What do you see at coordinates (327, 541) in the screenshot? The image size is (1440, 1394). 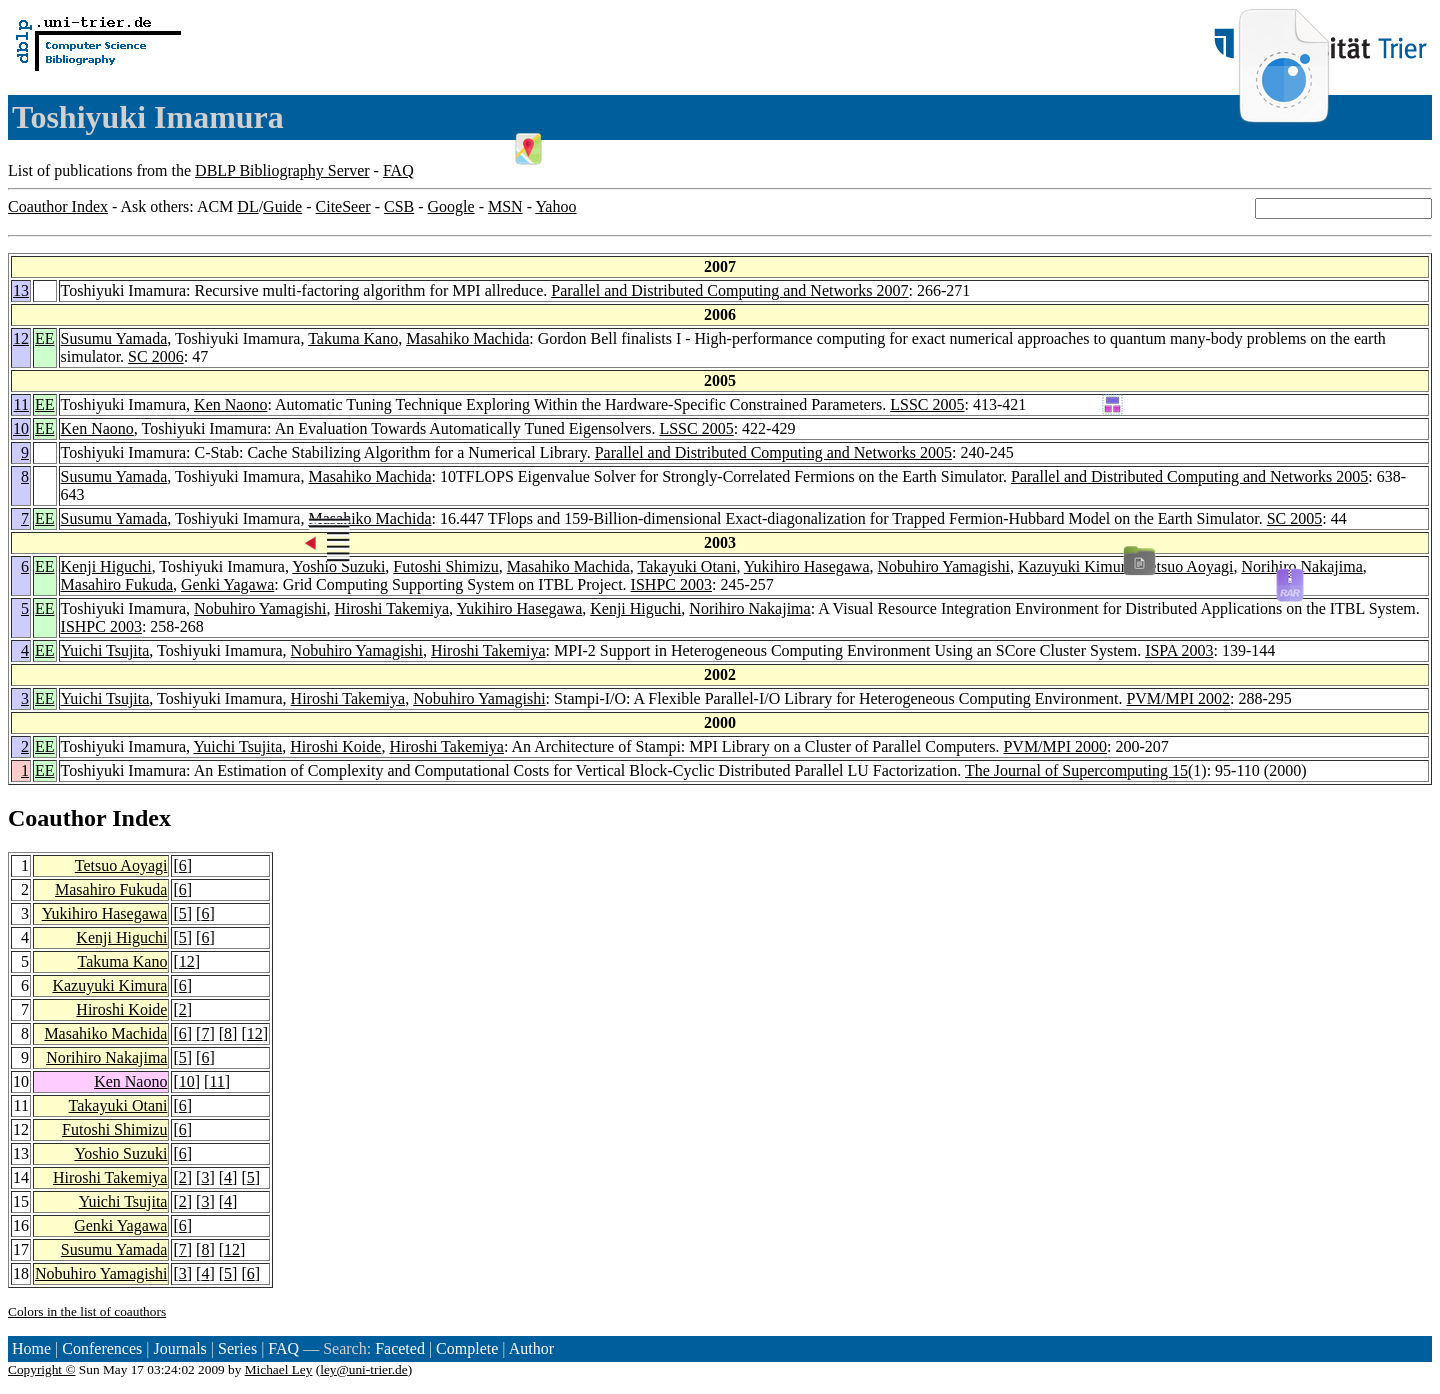 I see `decrease text indentation` at bounding box center [327, 541].